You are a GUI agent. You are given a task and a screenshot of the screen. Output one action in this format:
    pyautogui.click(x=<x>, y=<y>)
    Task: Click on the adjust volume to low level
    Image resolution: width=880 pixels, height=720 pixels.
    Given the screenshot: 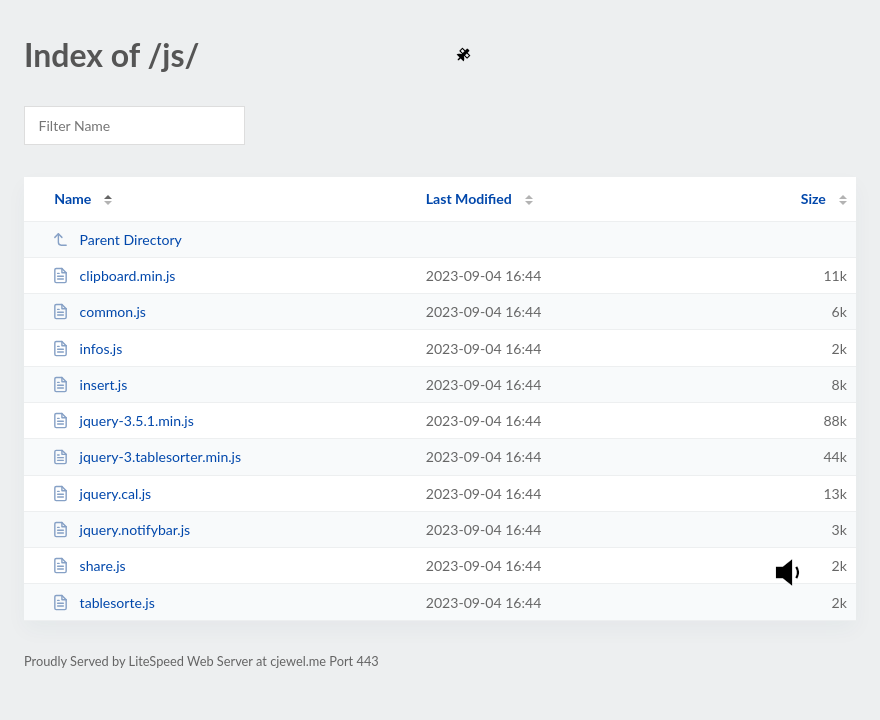 What is the action you would take?
    pyautogui.click(x=787, y=572)
    